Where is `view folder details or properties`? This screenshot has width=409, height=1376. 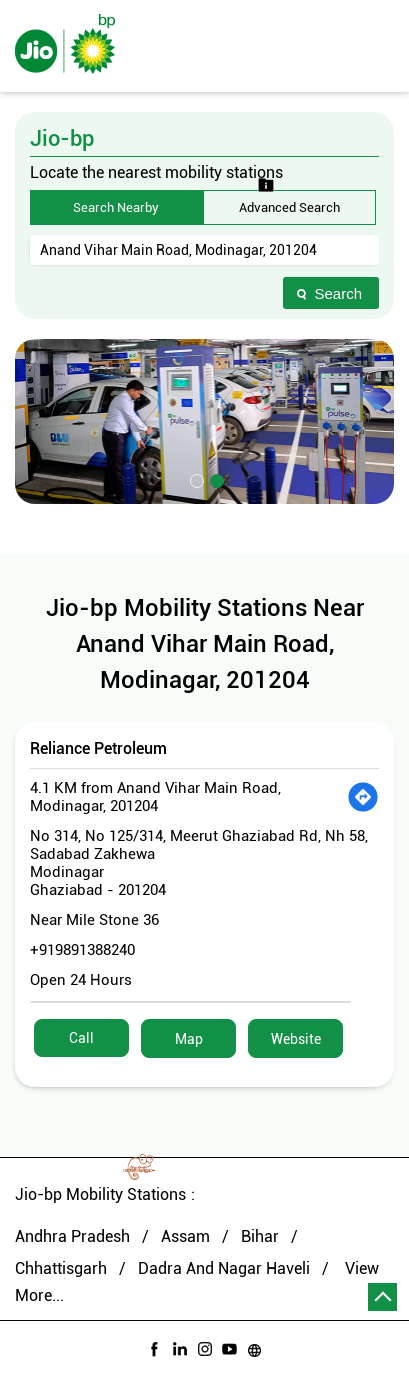 view folder details or properties is located at coordinates (266, 185).